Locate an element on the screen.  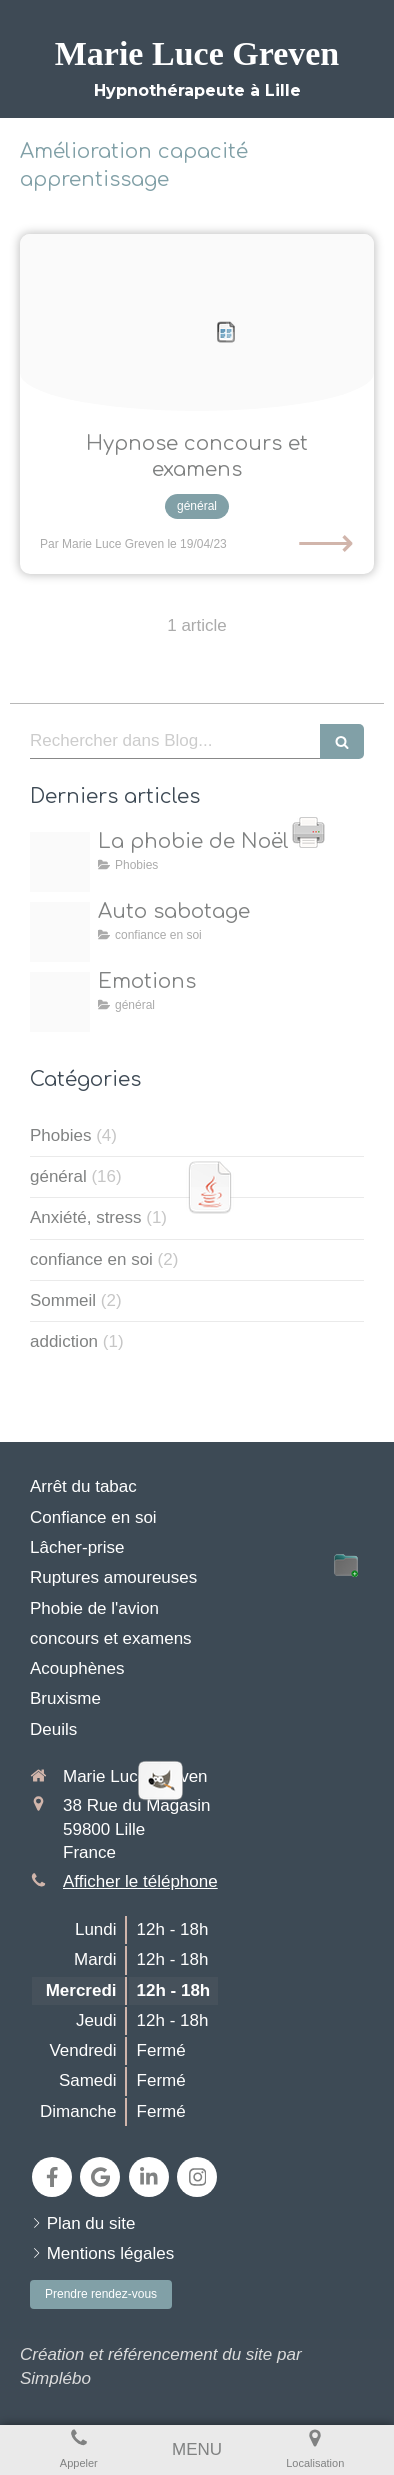
create a new folder is located at coordinates (346, 1565).